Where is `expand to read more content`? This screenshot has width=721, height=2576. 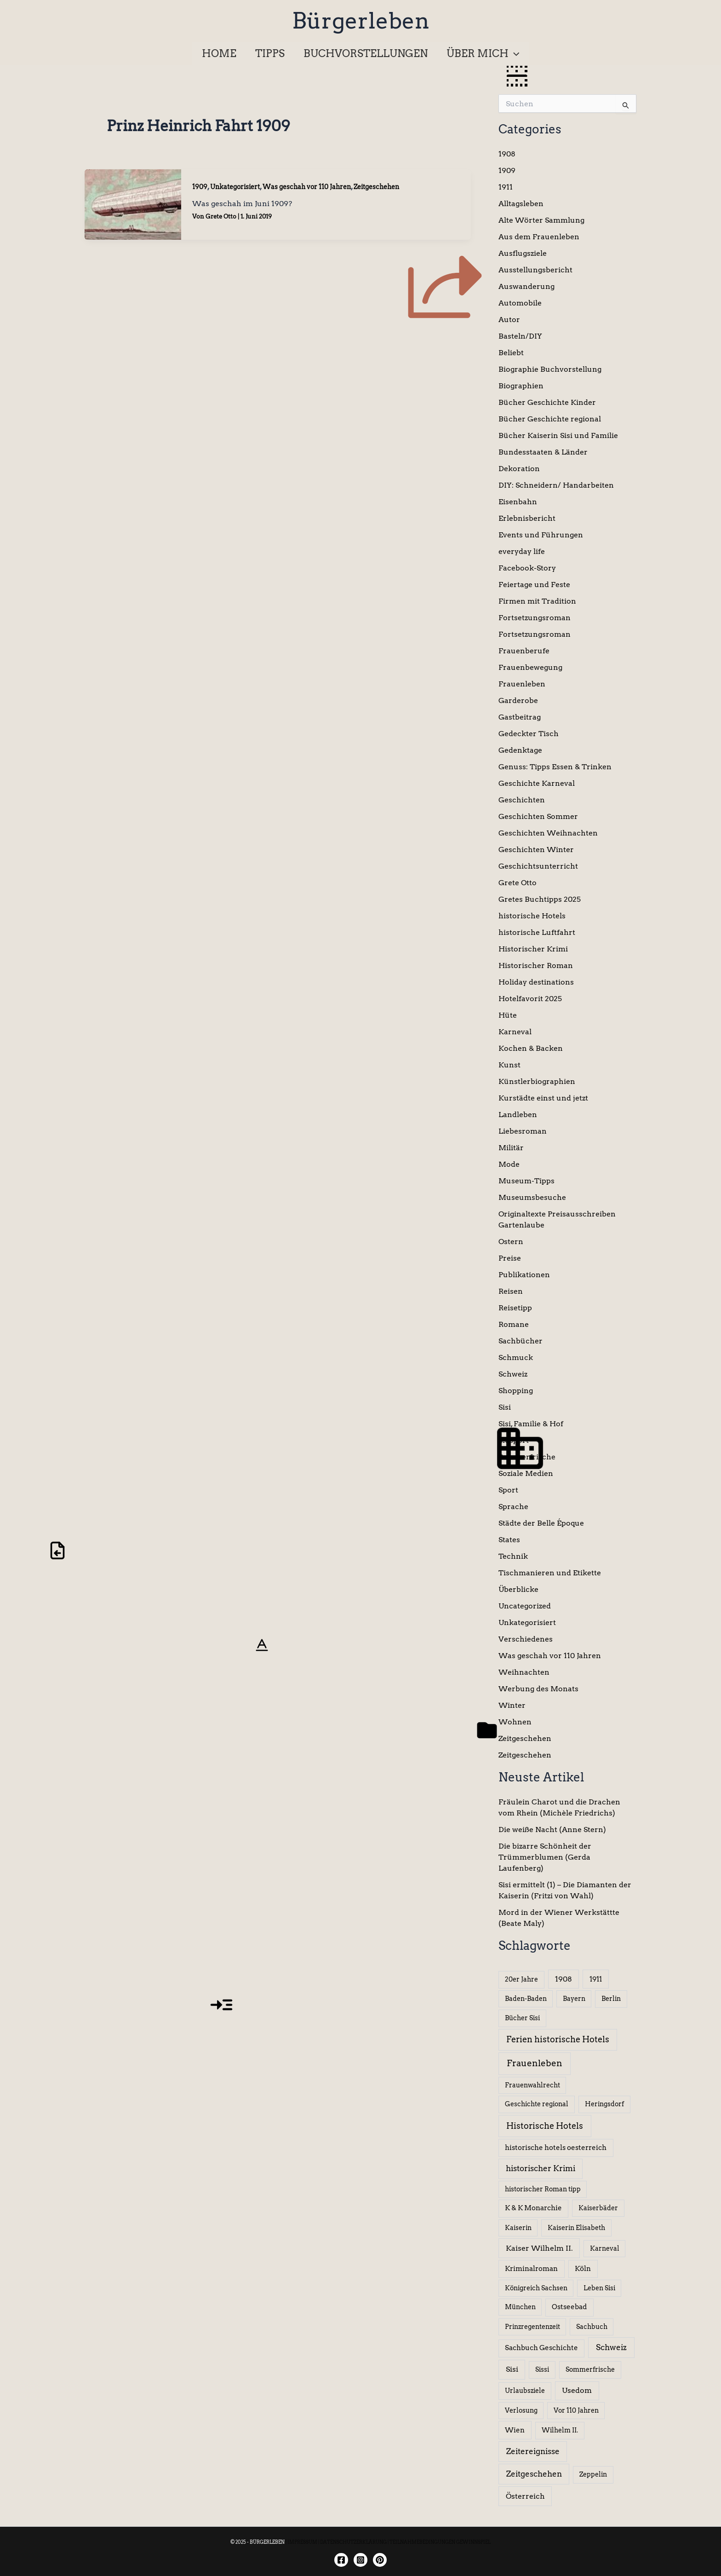 expand to read more content is located at coordinates (221, 2005).